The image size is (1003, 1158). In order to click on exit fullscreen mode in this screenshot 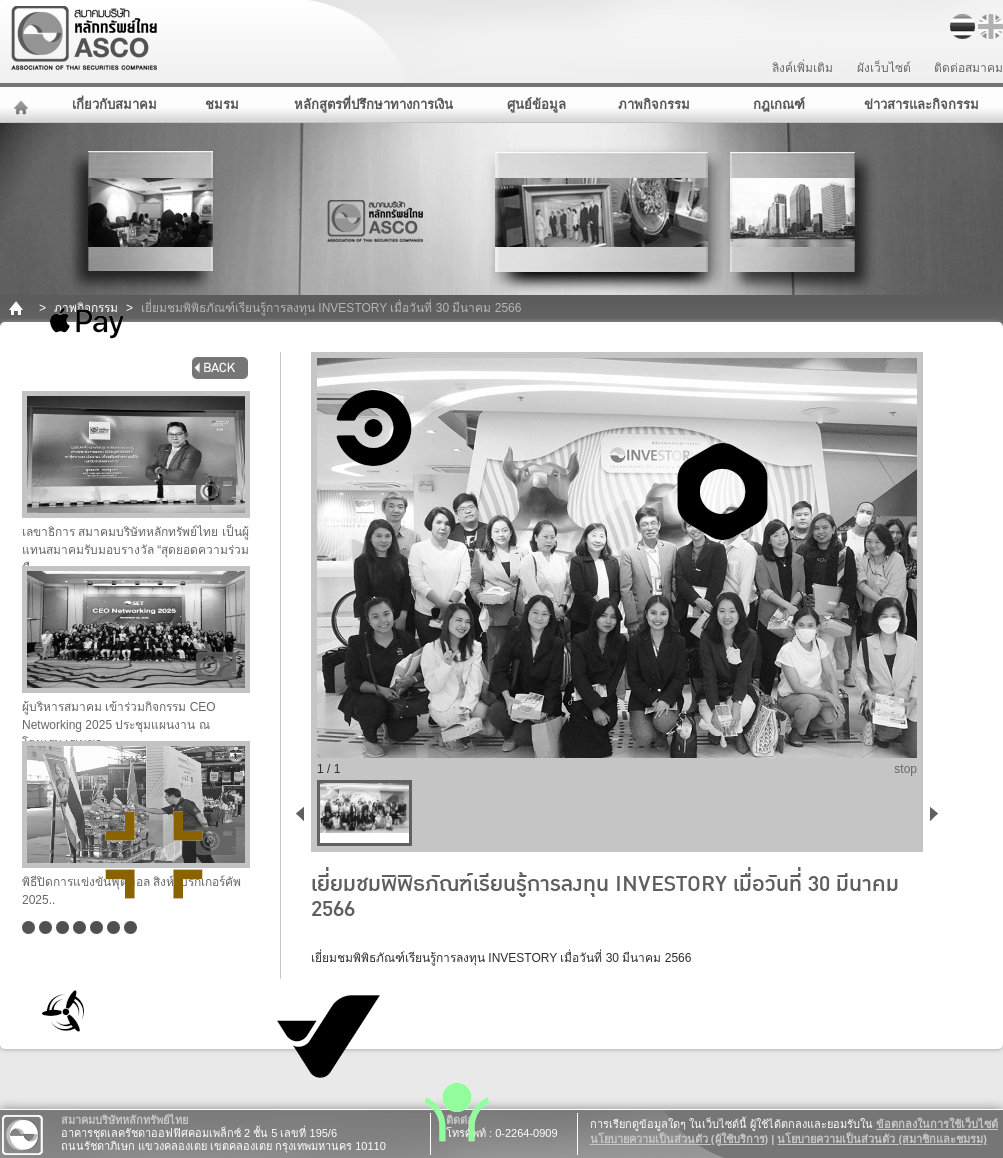, I will do `click(154, 855)`.